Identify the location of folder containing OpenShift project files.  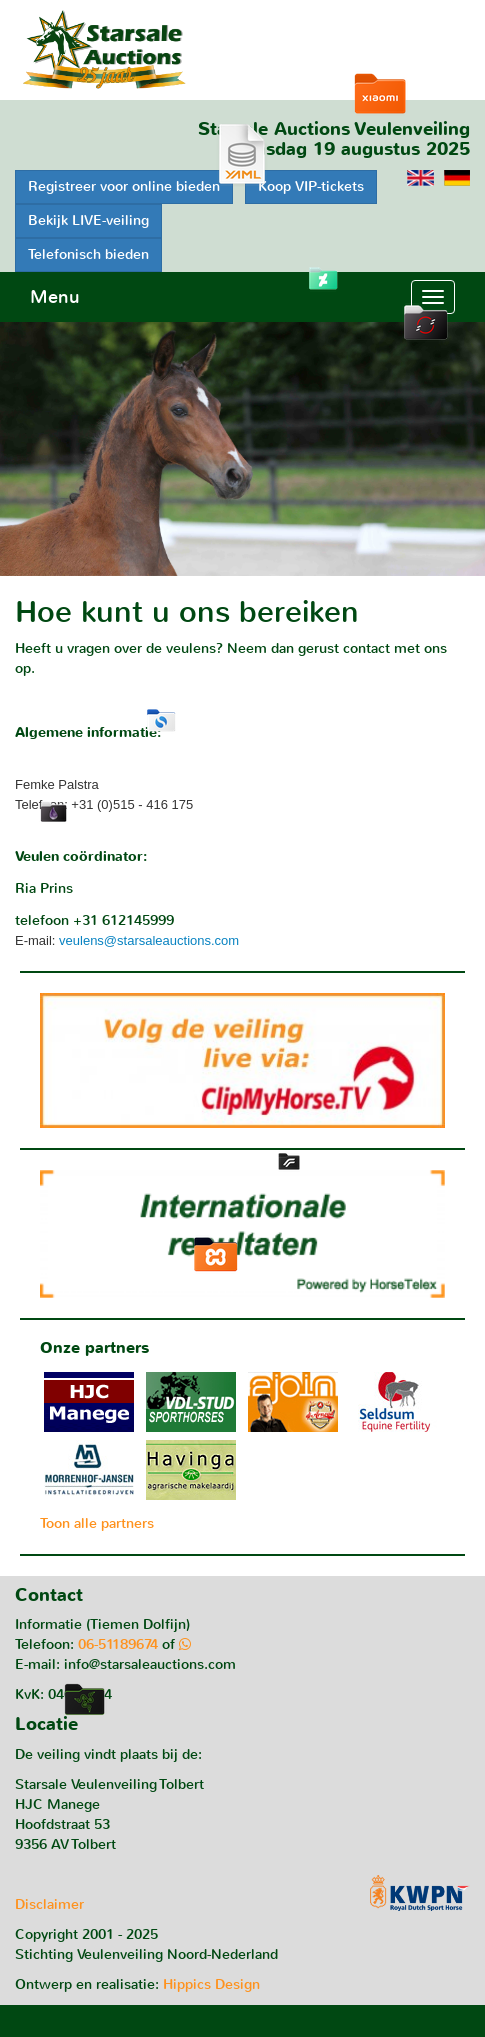
(425, 323).